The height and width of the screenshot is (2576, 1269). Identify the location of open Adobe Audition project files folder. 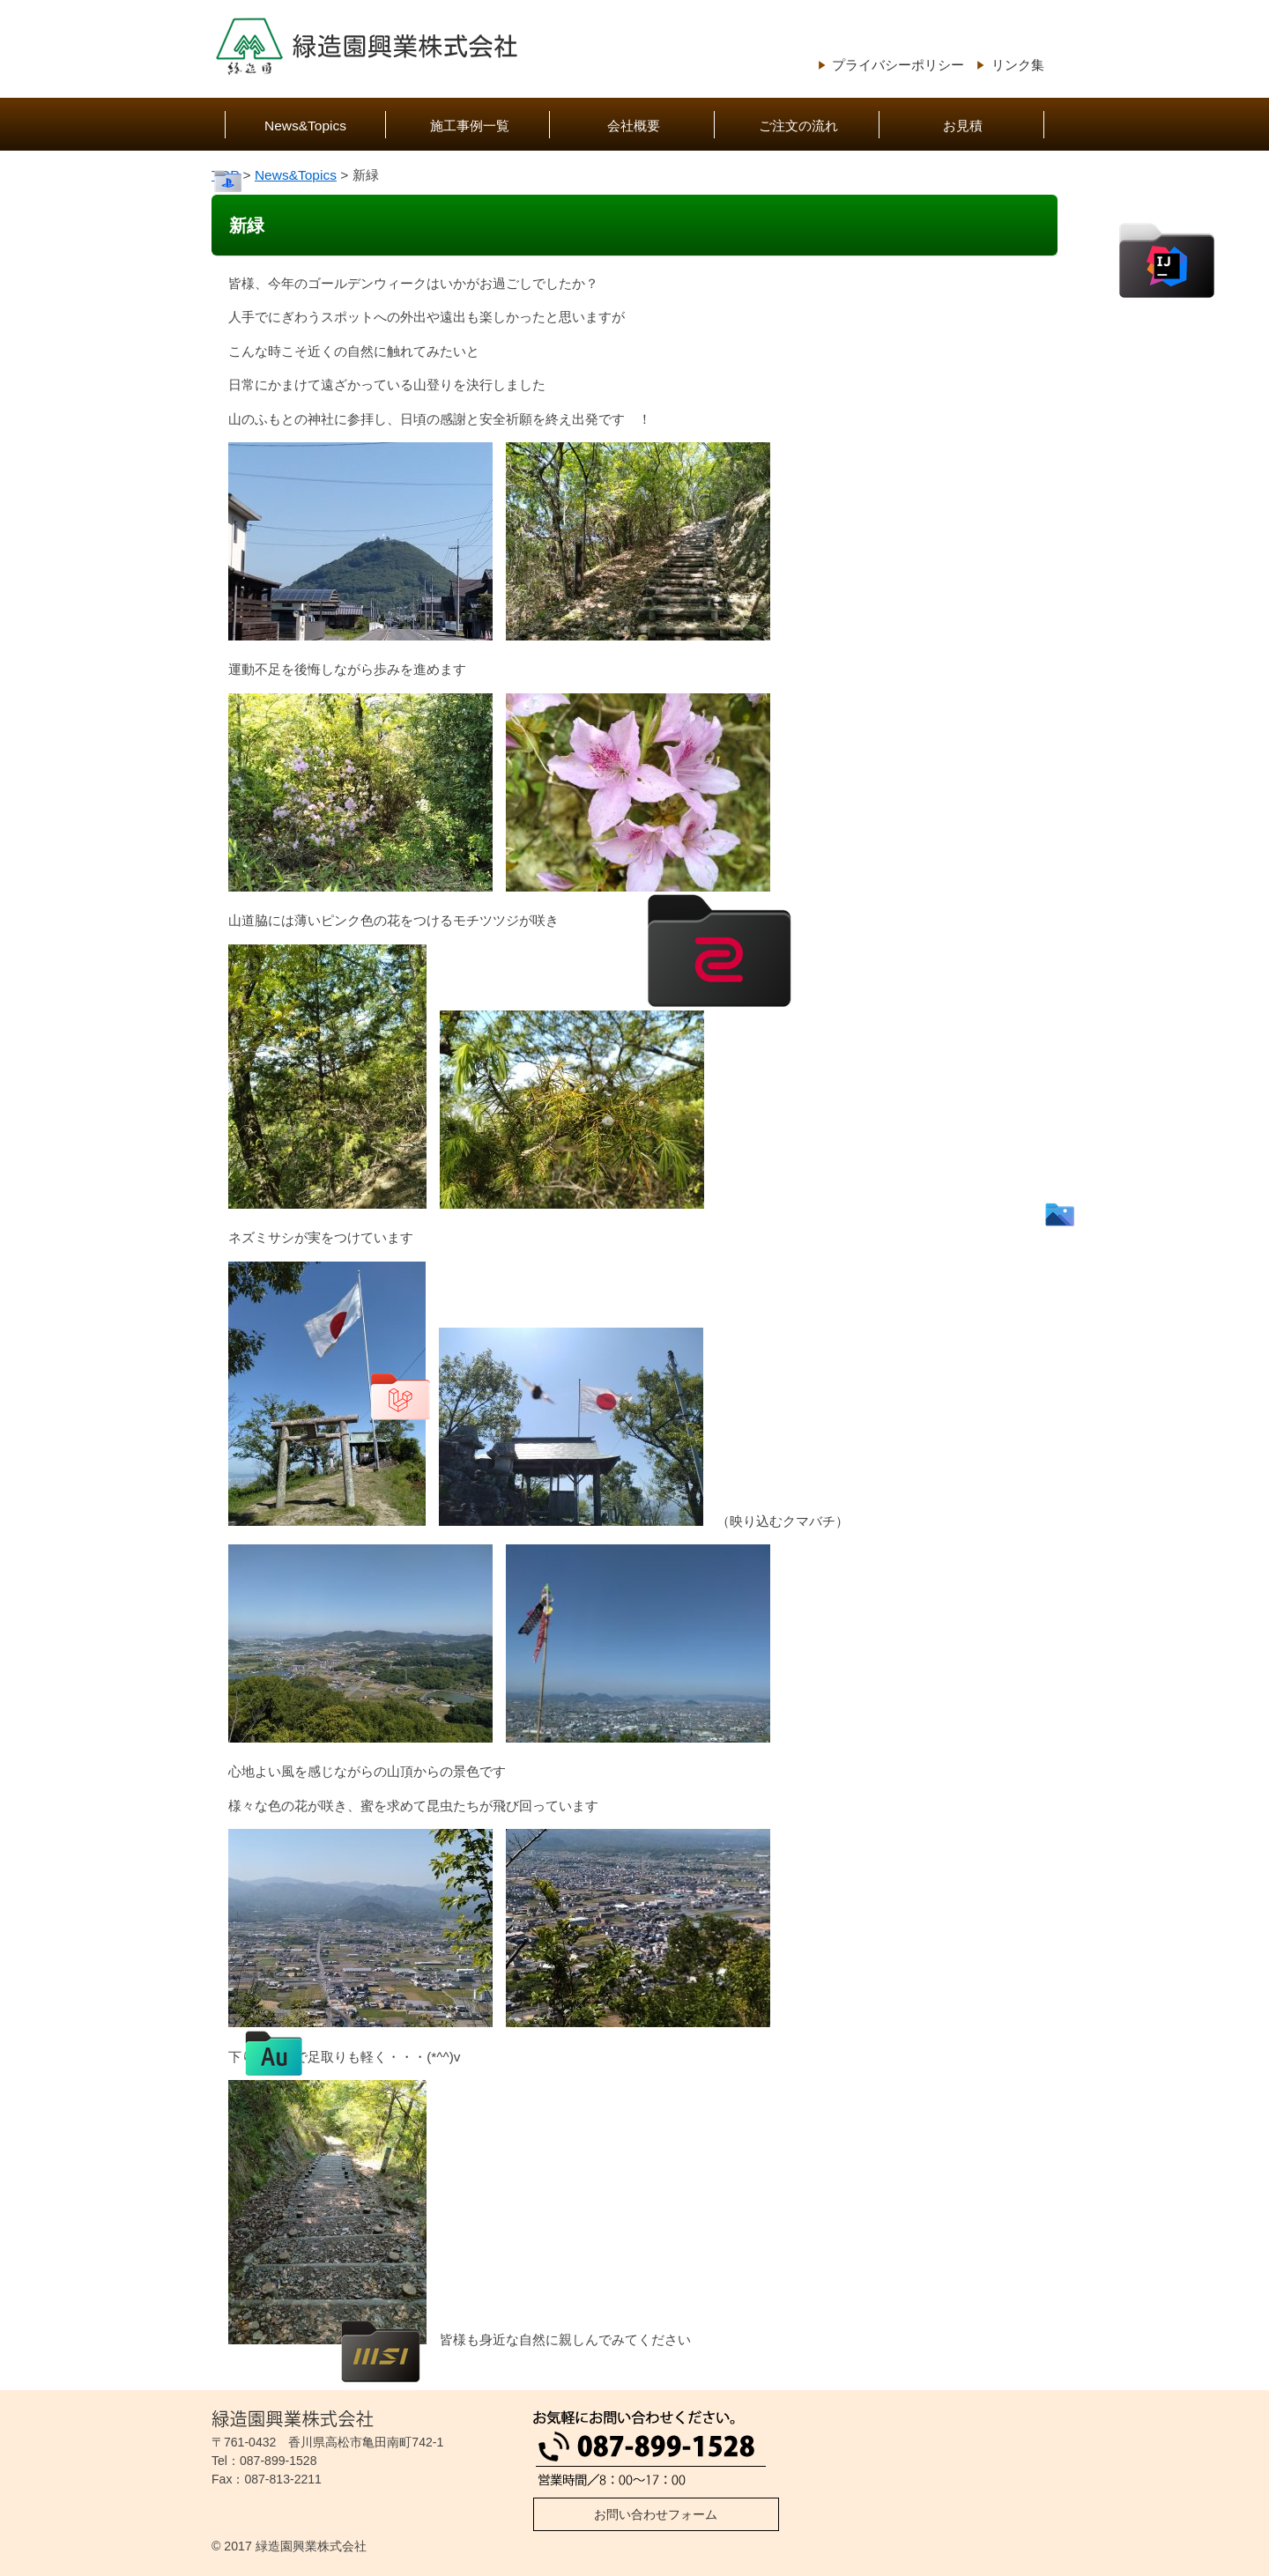
(273, 2054).